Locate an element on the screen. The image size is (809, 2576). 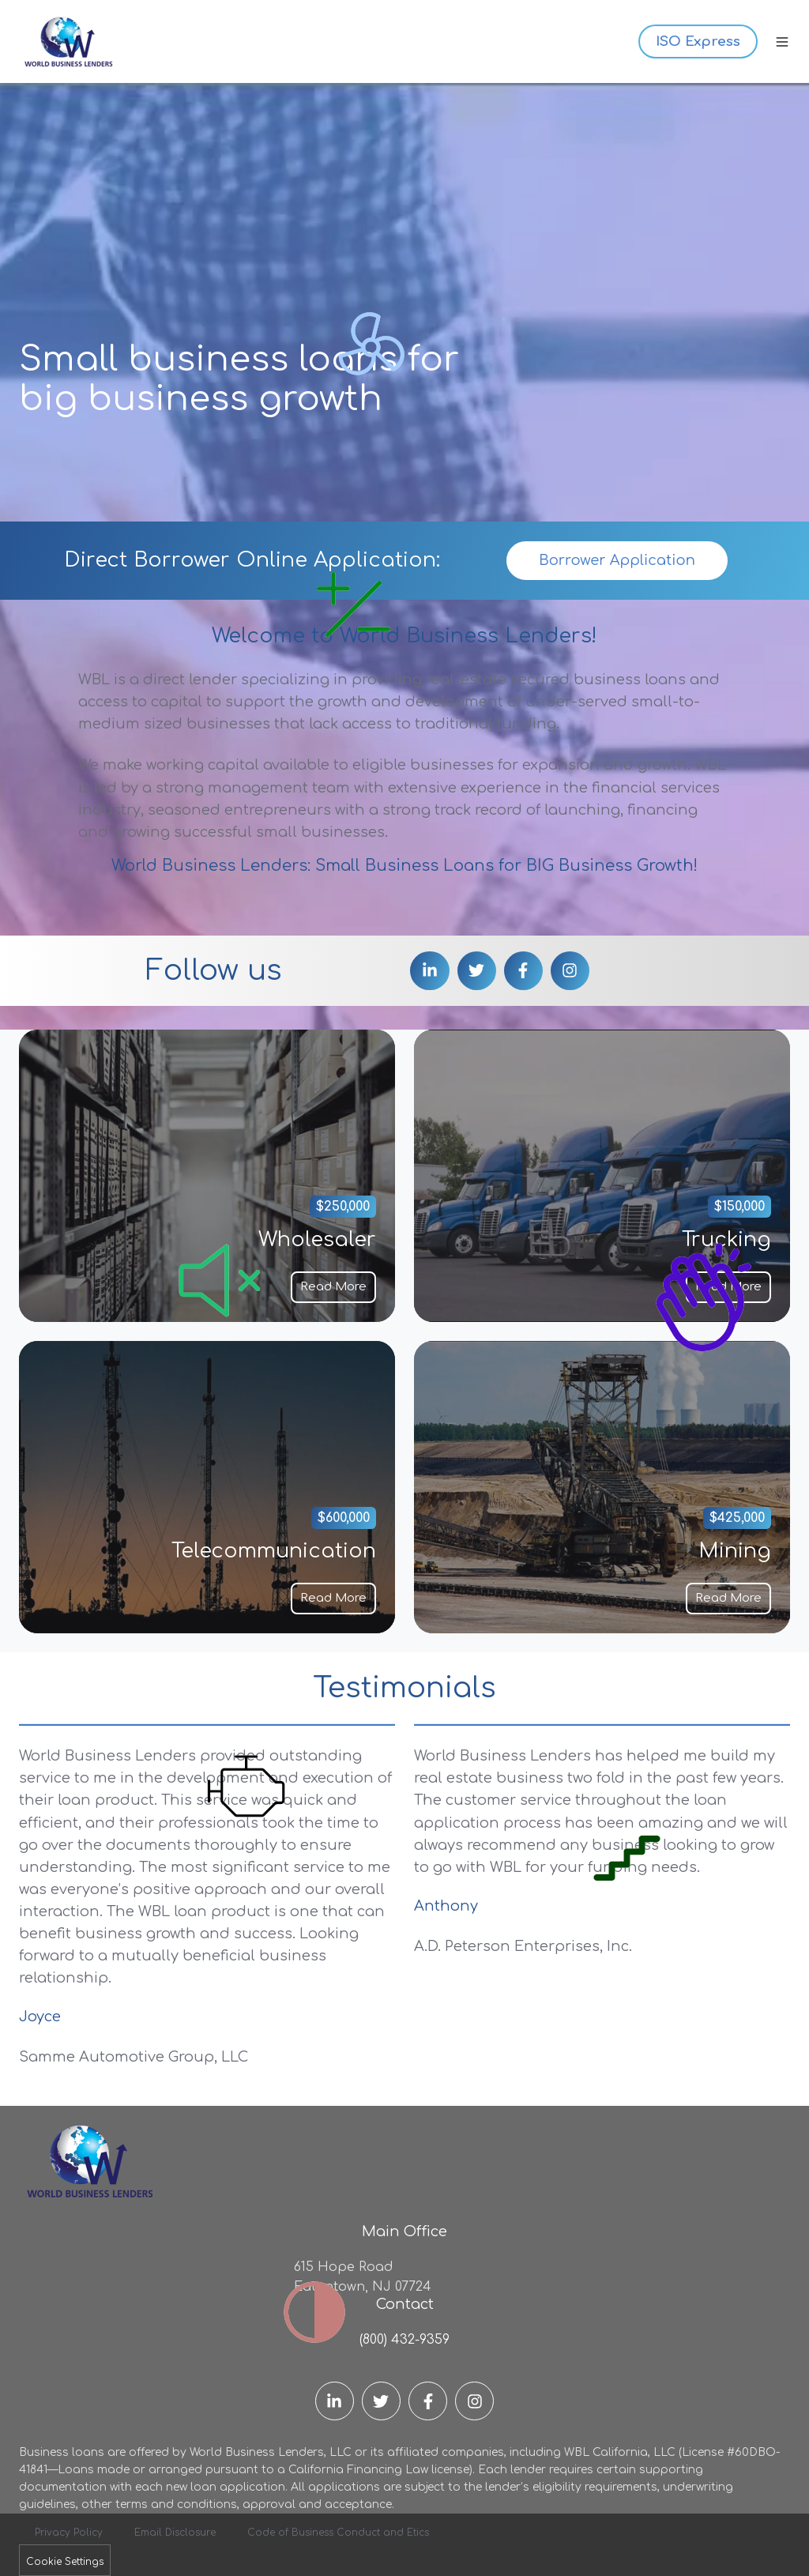
adjust display contrast settings is located at coordinates (314, 2312).